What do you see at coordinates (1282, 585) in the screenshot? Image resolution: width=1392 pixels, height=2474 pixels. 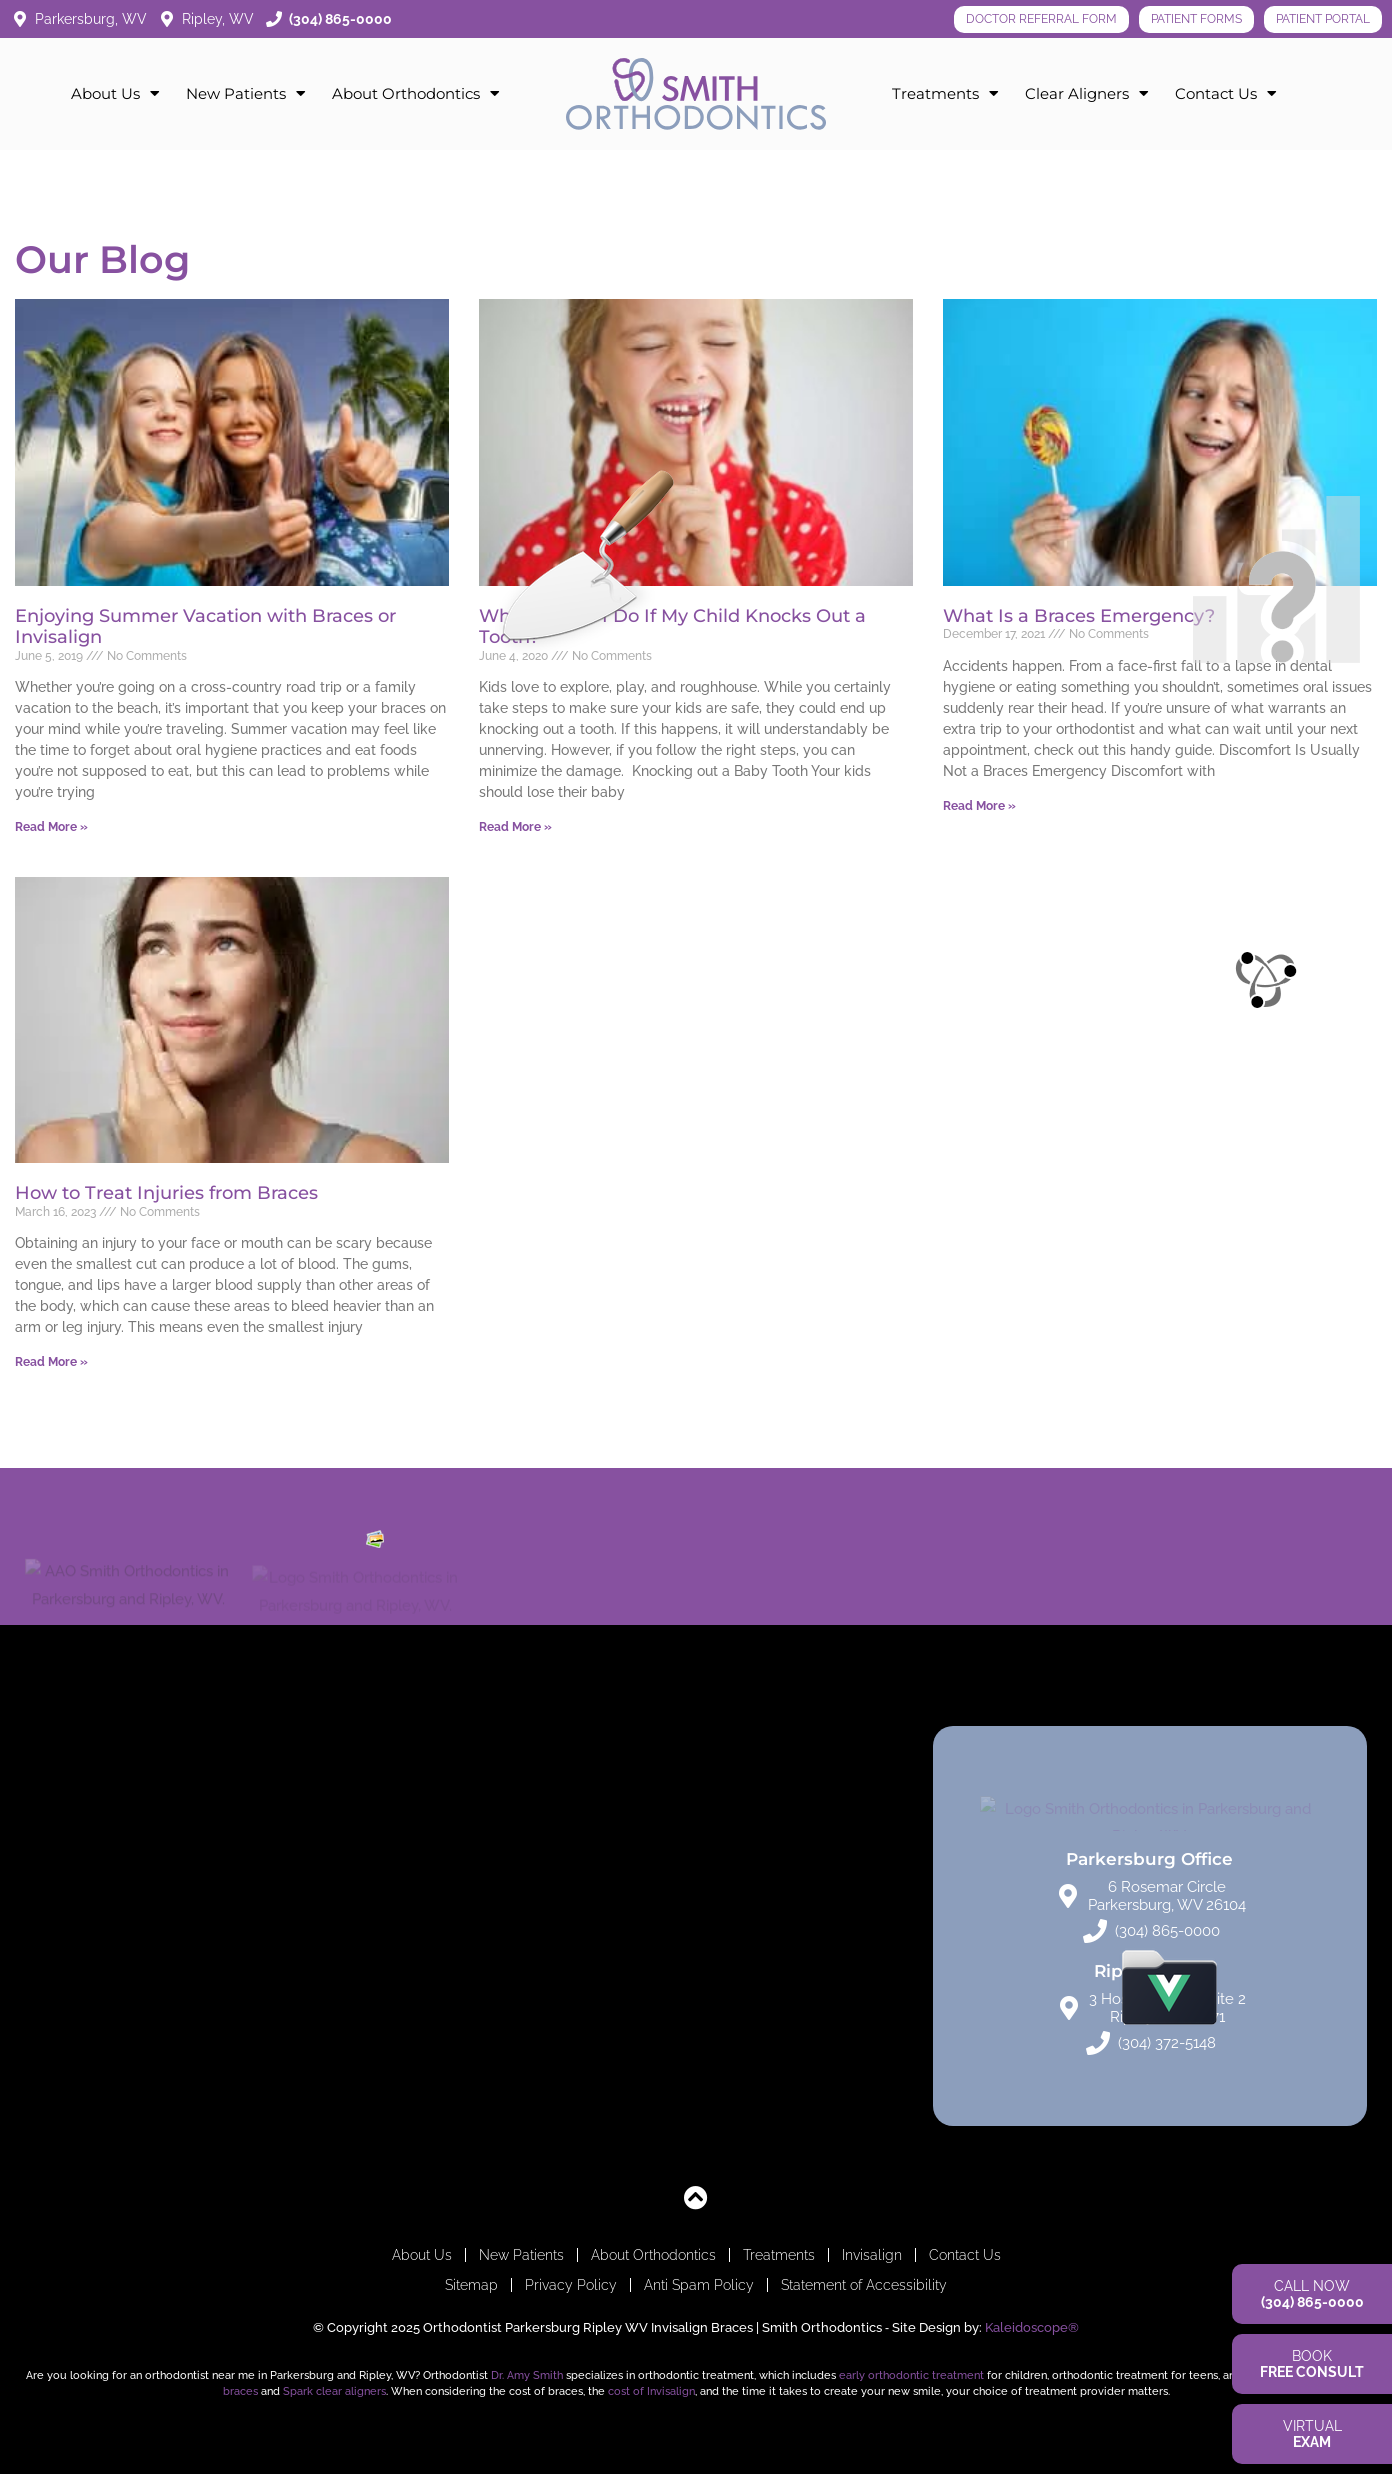 I see `no cellular network route available` at bounding box center [1282, 585].